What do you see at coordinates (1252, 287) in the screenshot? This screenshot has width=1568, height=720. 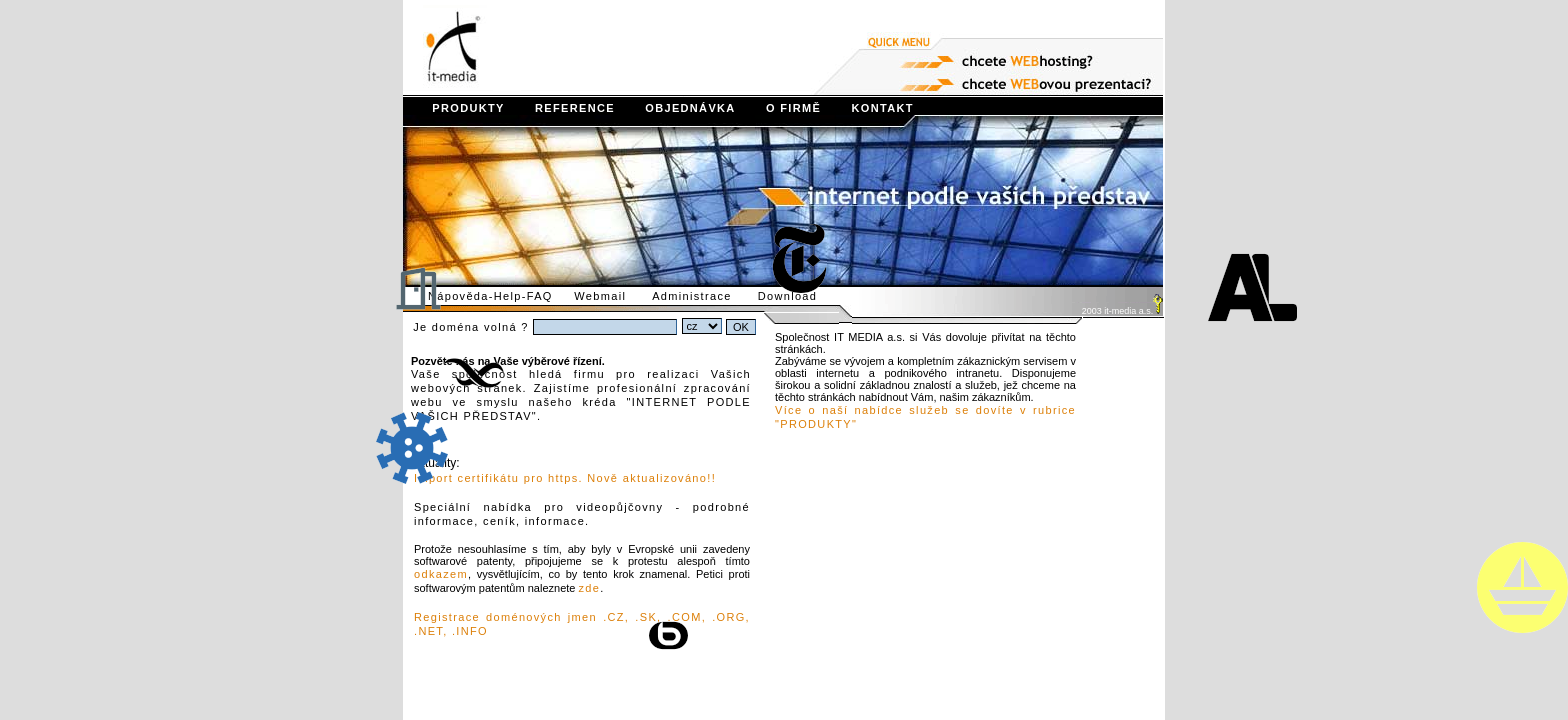 I see `open AniList app or website` at bounding box center [1252, 287].